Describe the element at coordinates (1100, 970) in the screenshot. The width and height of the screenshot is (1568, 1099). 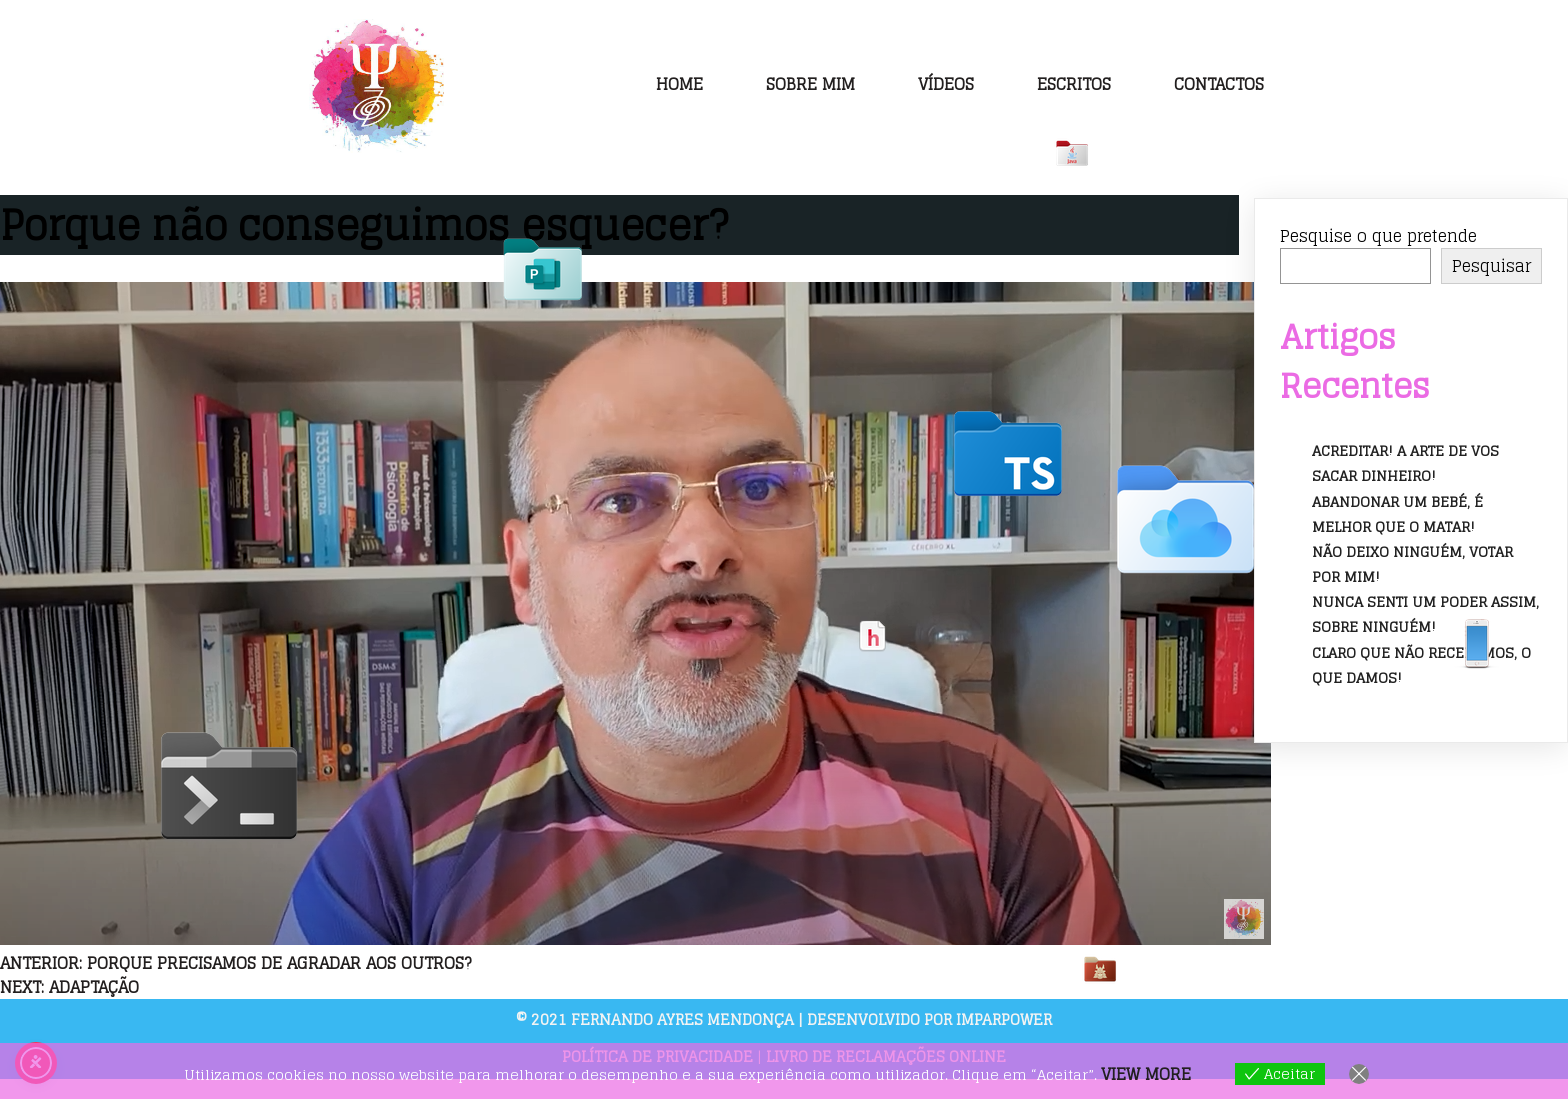
I see `folder for storing historical Japanese or shogun-themed content` at that location.